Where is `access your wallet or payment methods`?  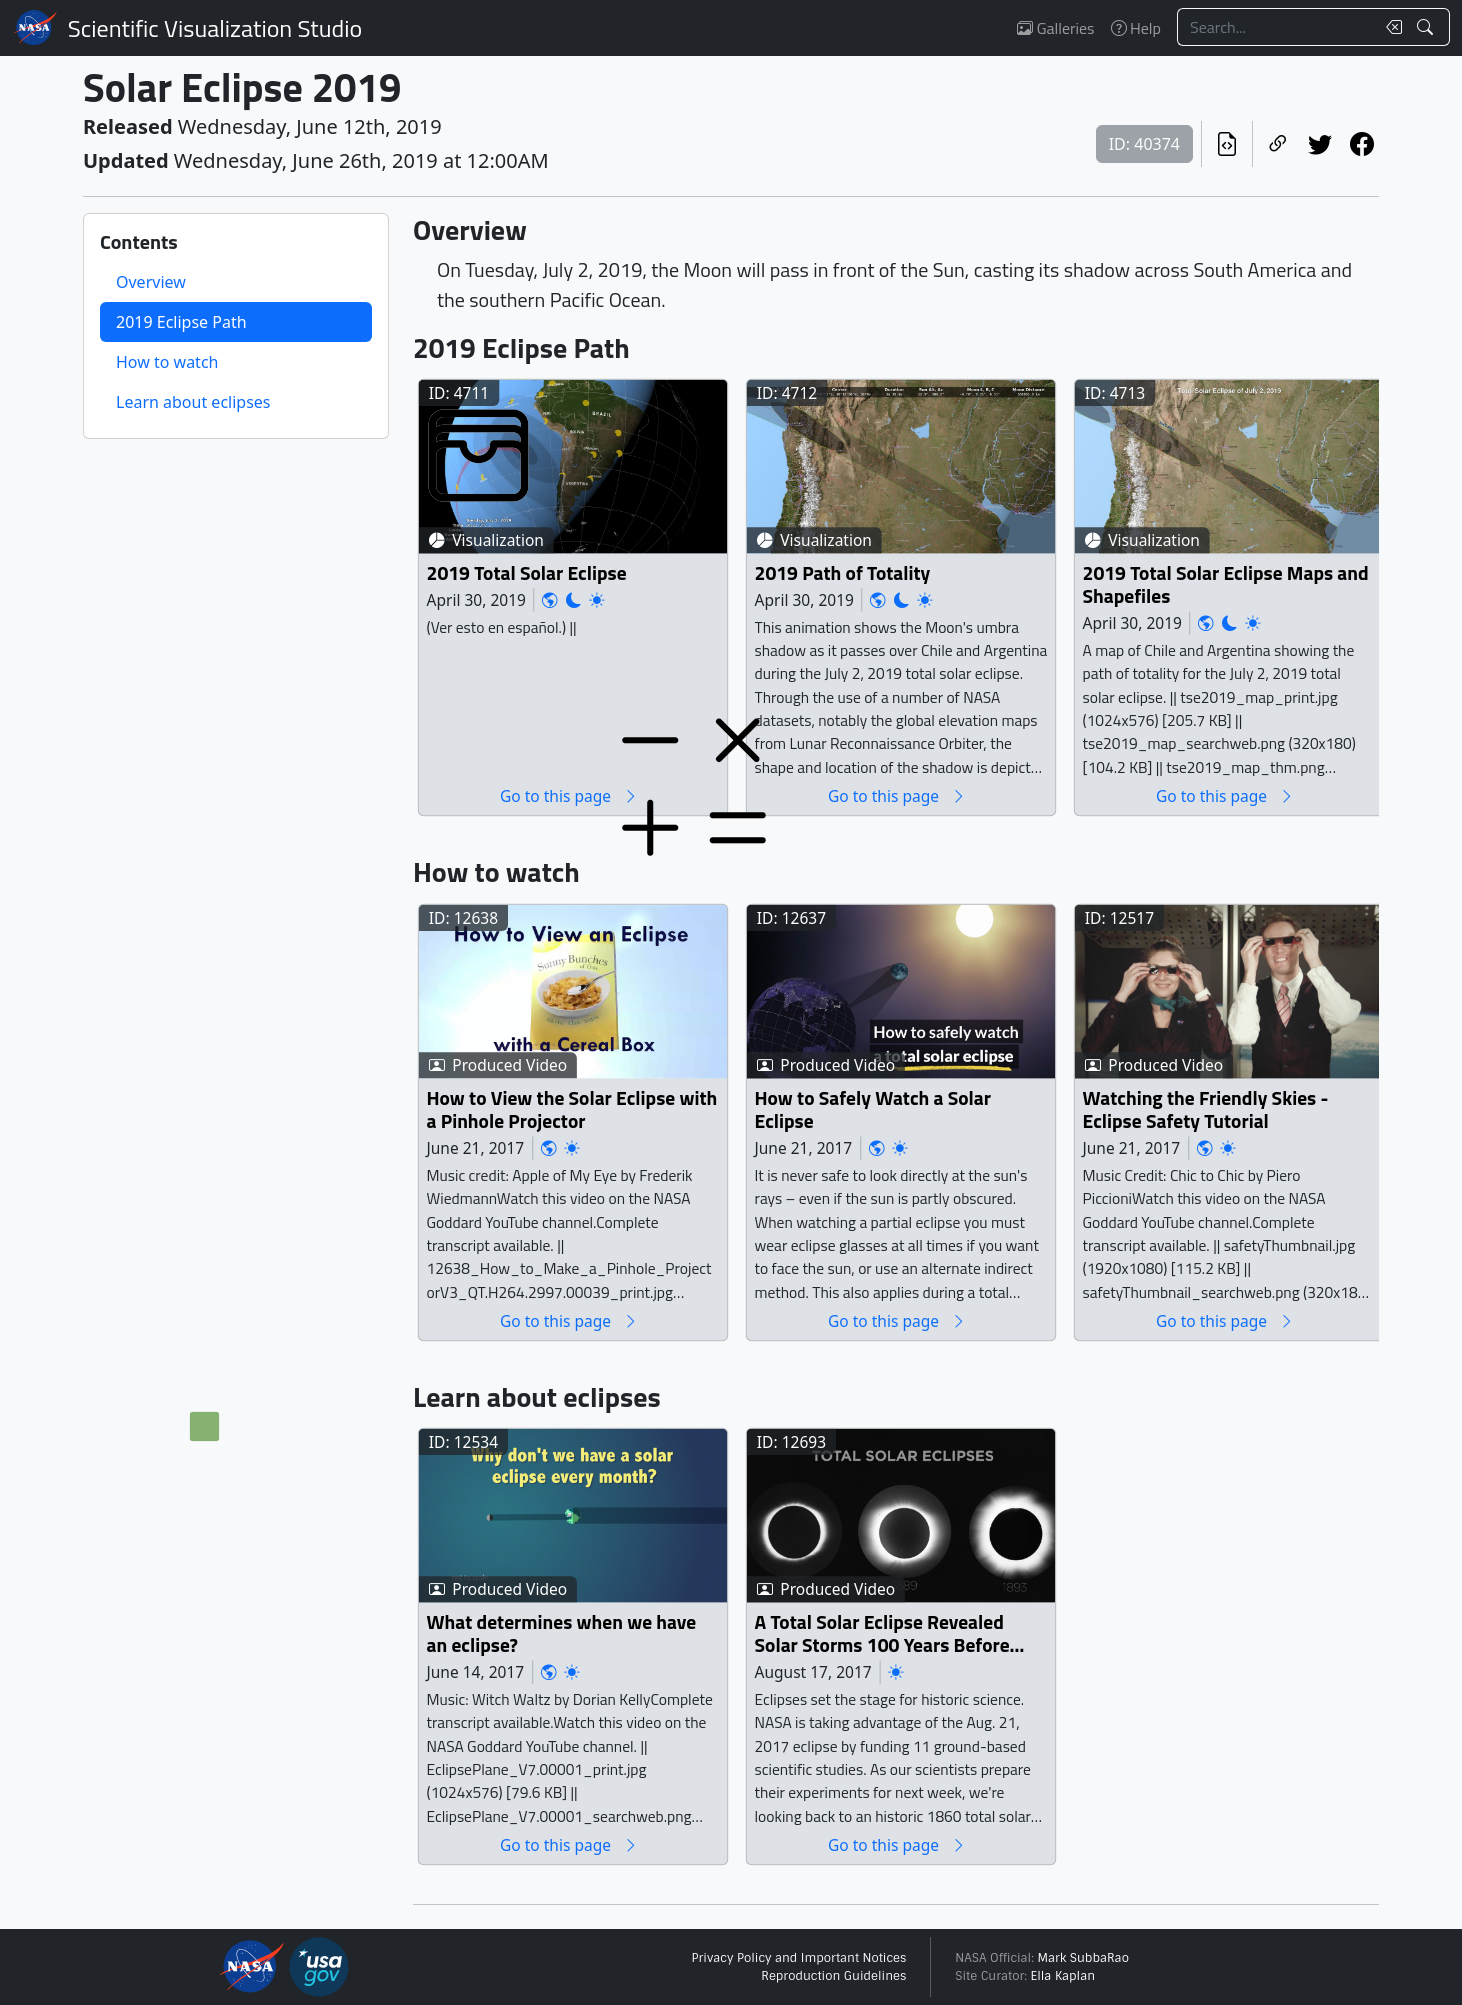 access your wallet or payment methods is located at coordinates (478, 455).